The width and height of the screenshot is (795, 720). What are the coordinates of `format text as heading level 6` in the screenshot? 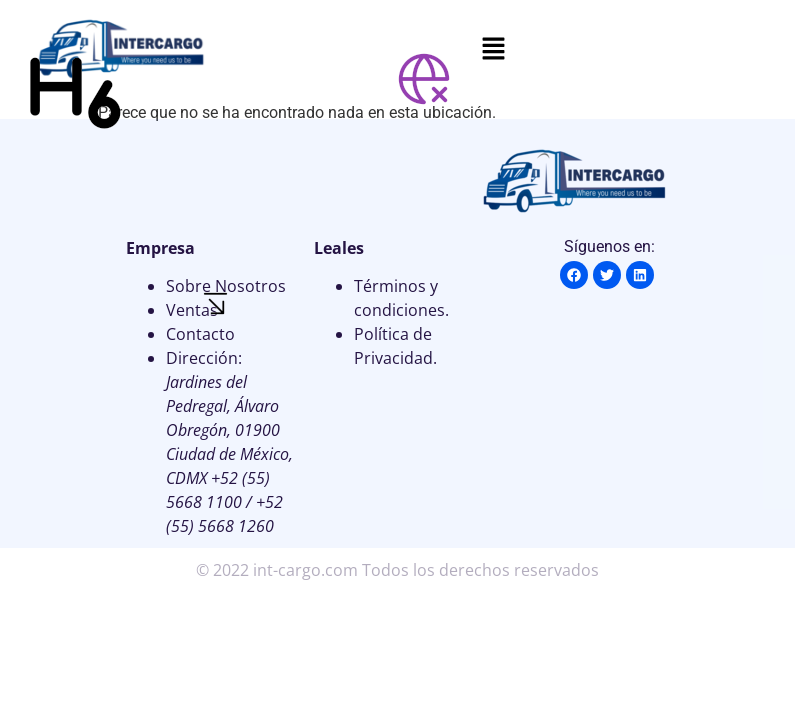 It's located at (70, 91).